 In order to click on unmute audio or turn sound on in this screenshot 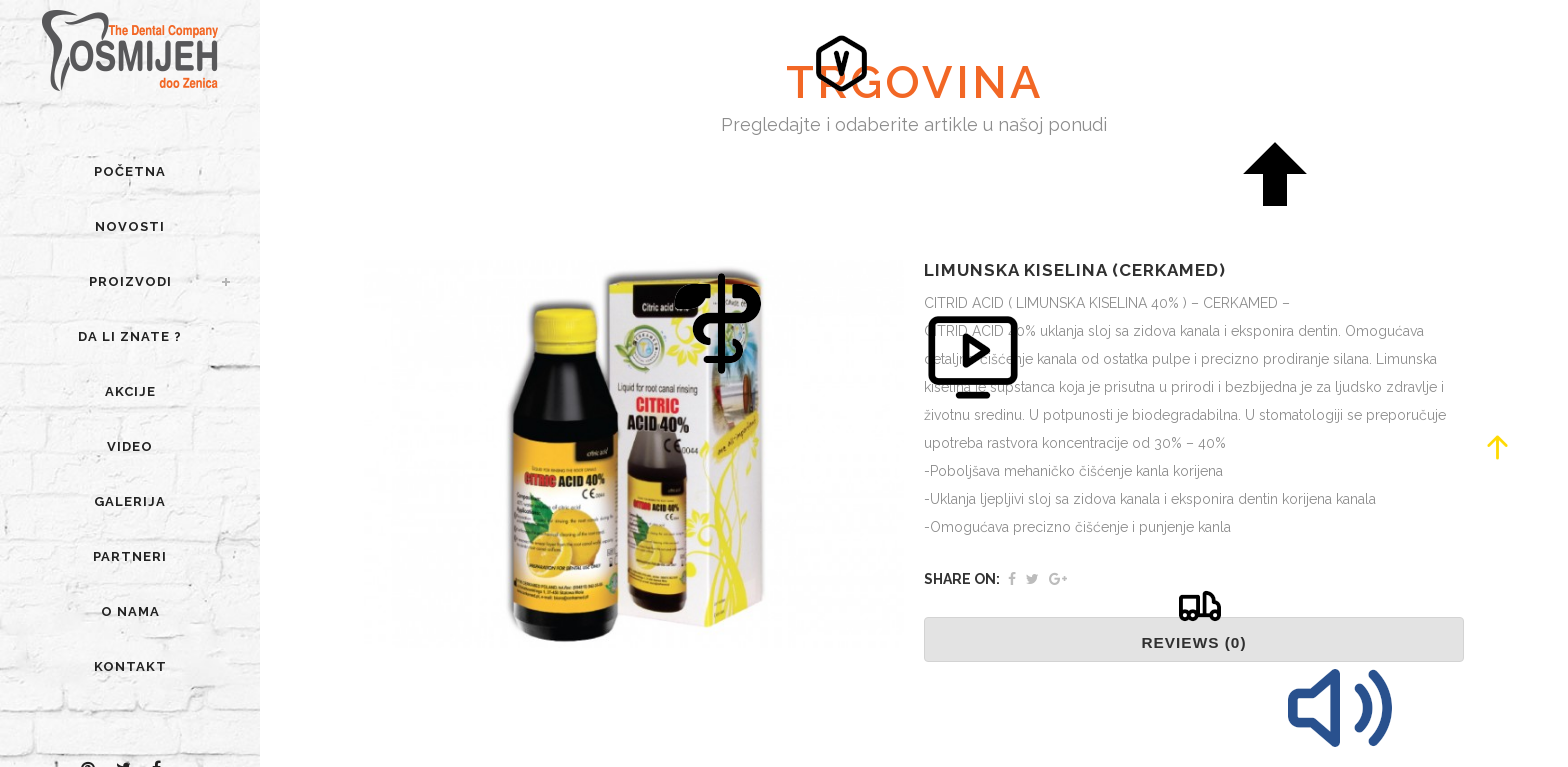, I will do `click(1340, 708)`.